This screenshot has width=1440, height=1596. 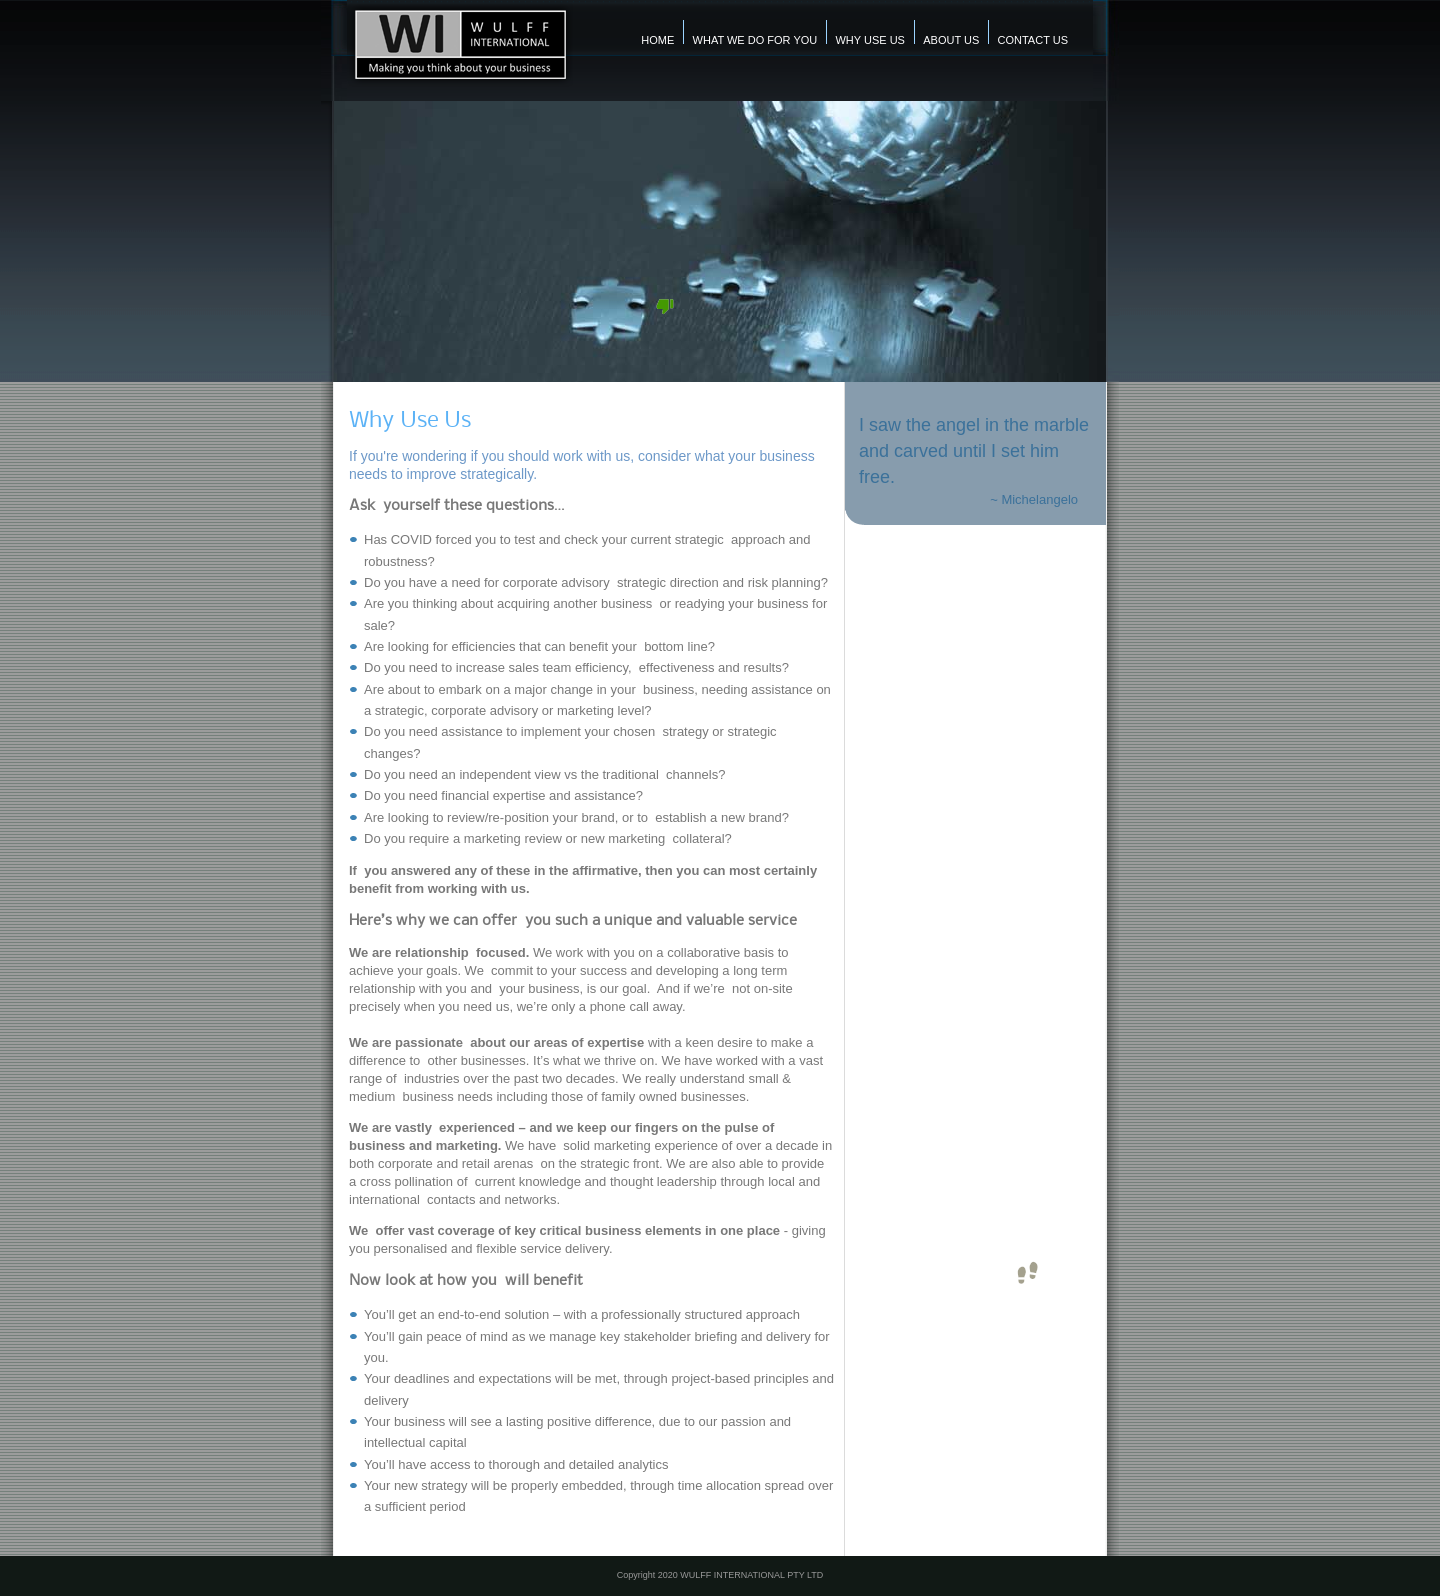 What do you see at coordinates (665, 306) in the screenshot?
I see `dislike or downvote content` at bounding box center [665, 306].